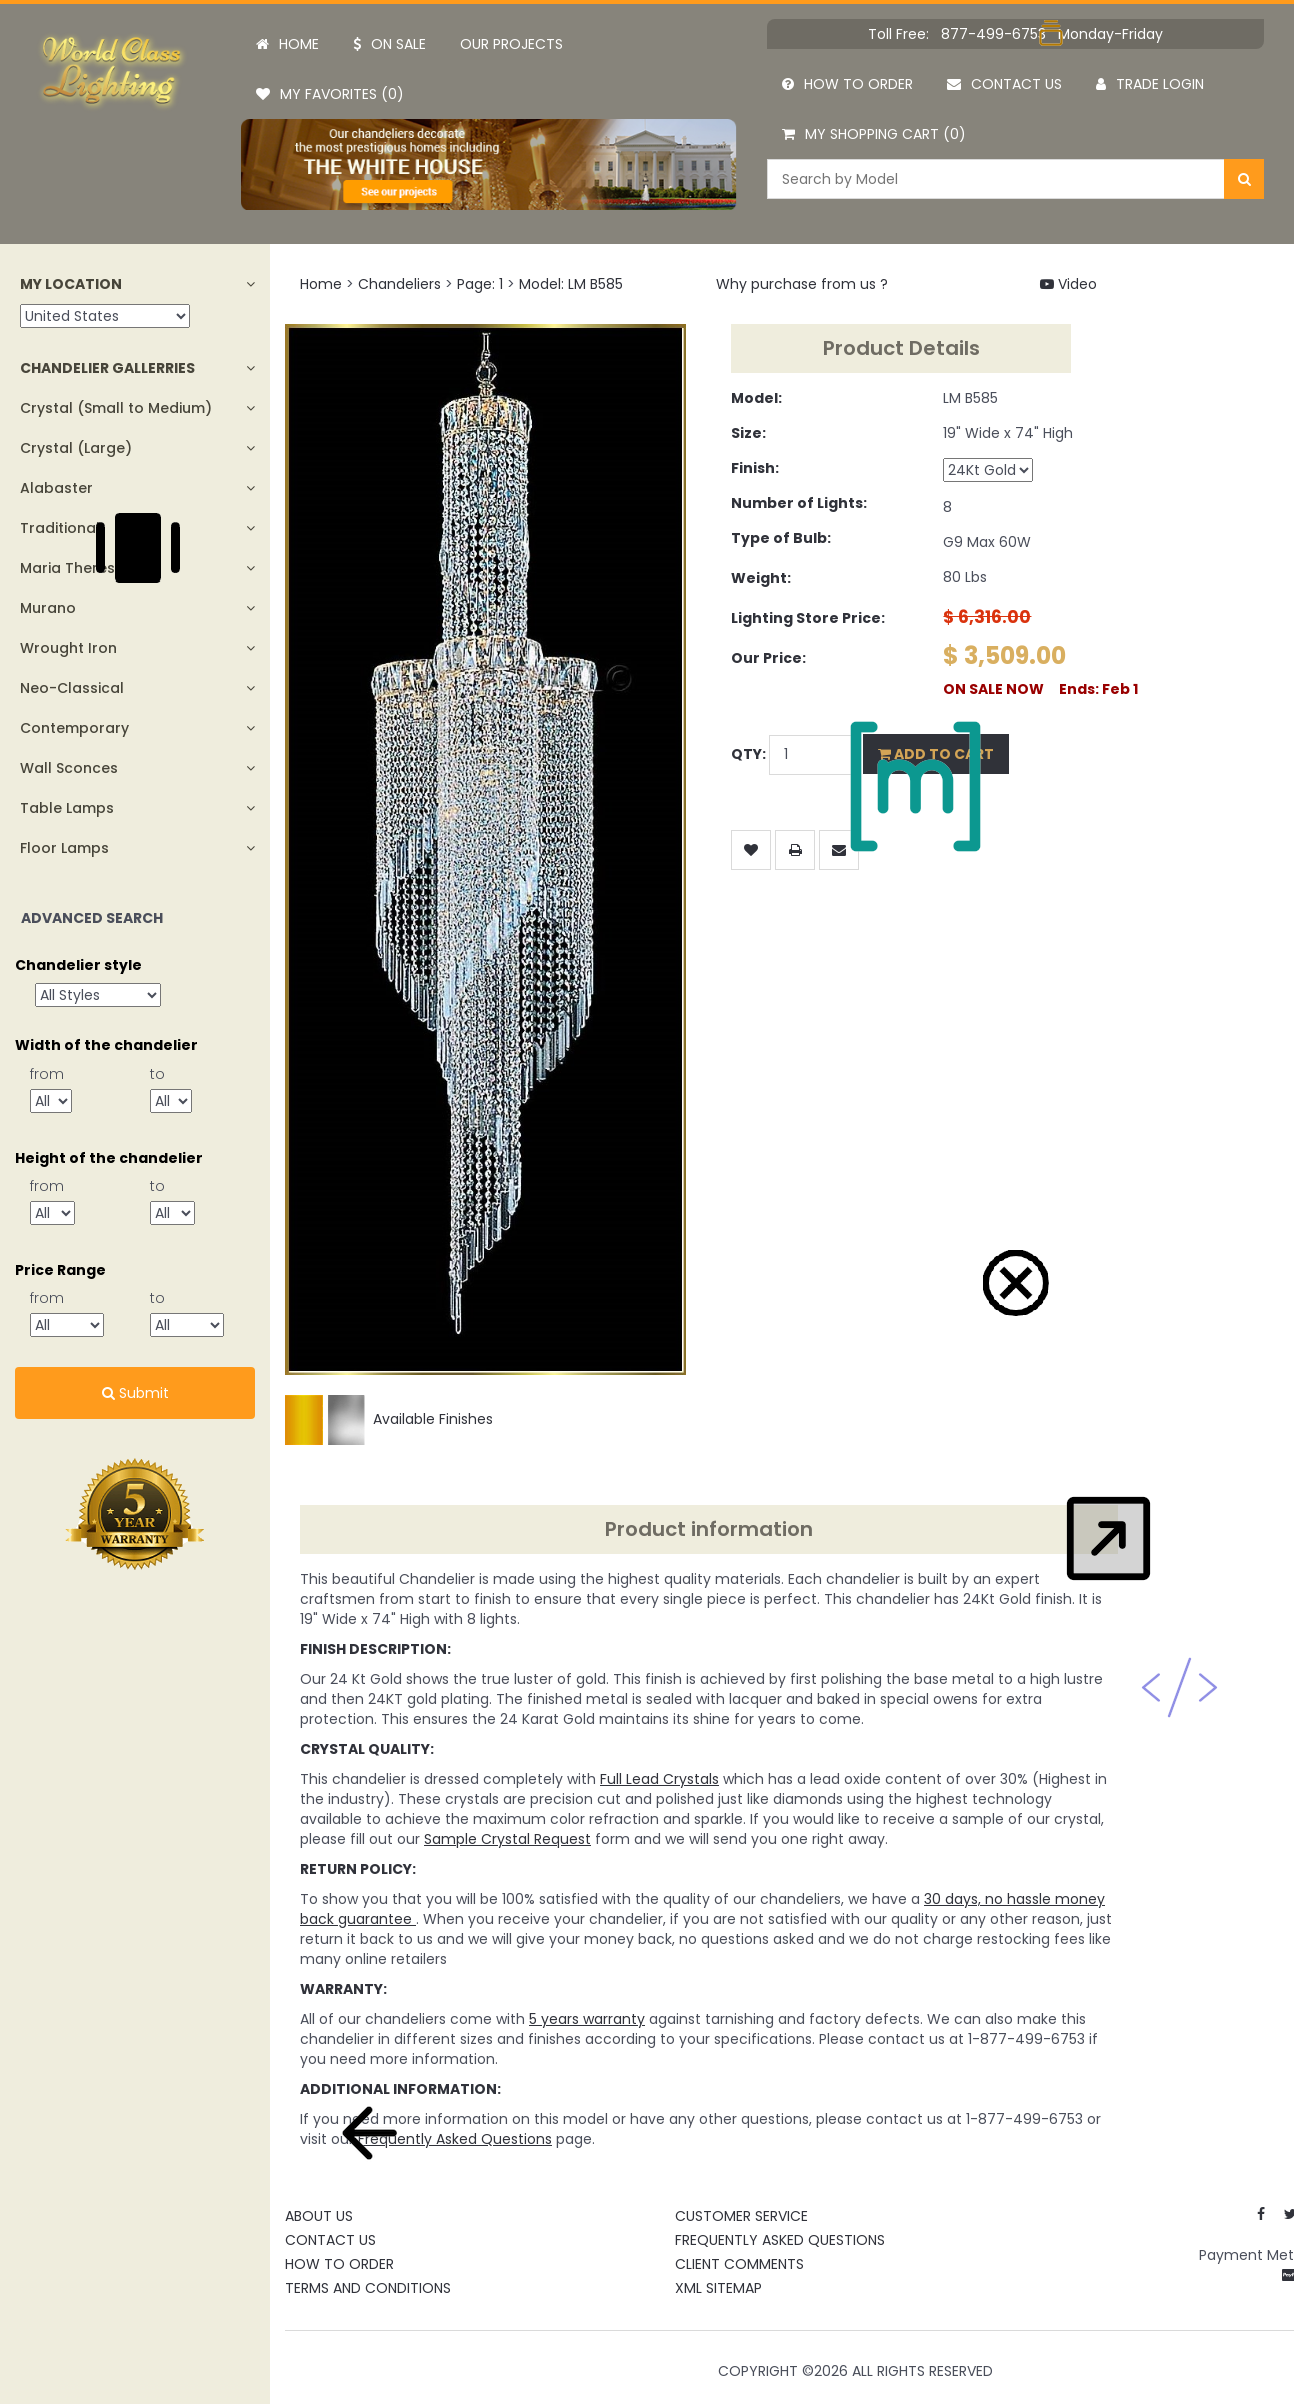 This screenshot has width=1294, height=2404. I want to click on cancel or close the current action, so click(1016, 1283).